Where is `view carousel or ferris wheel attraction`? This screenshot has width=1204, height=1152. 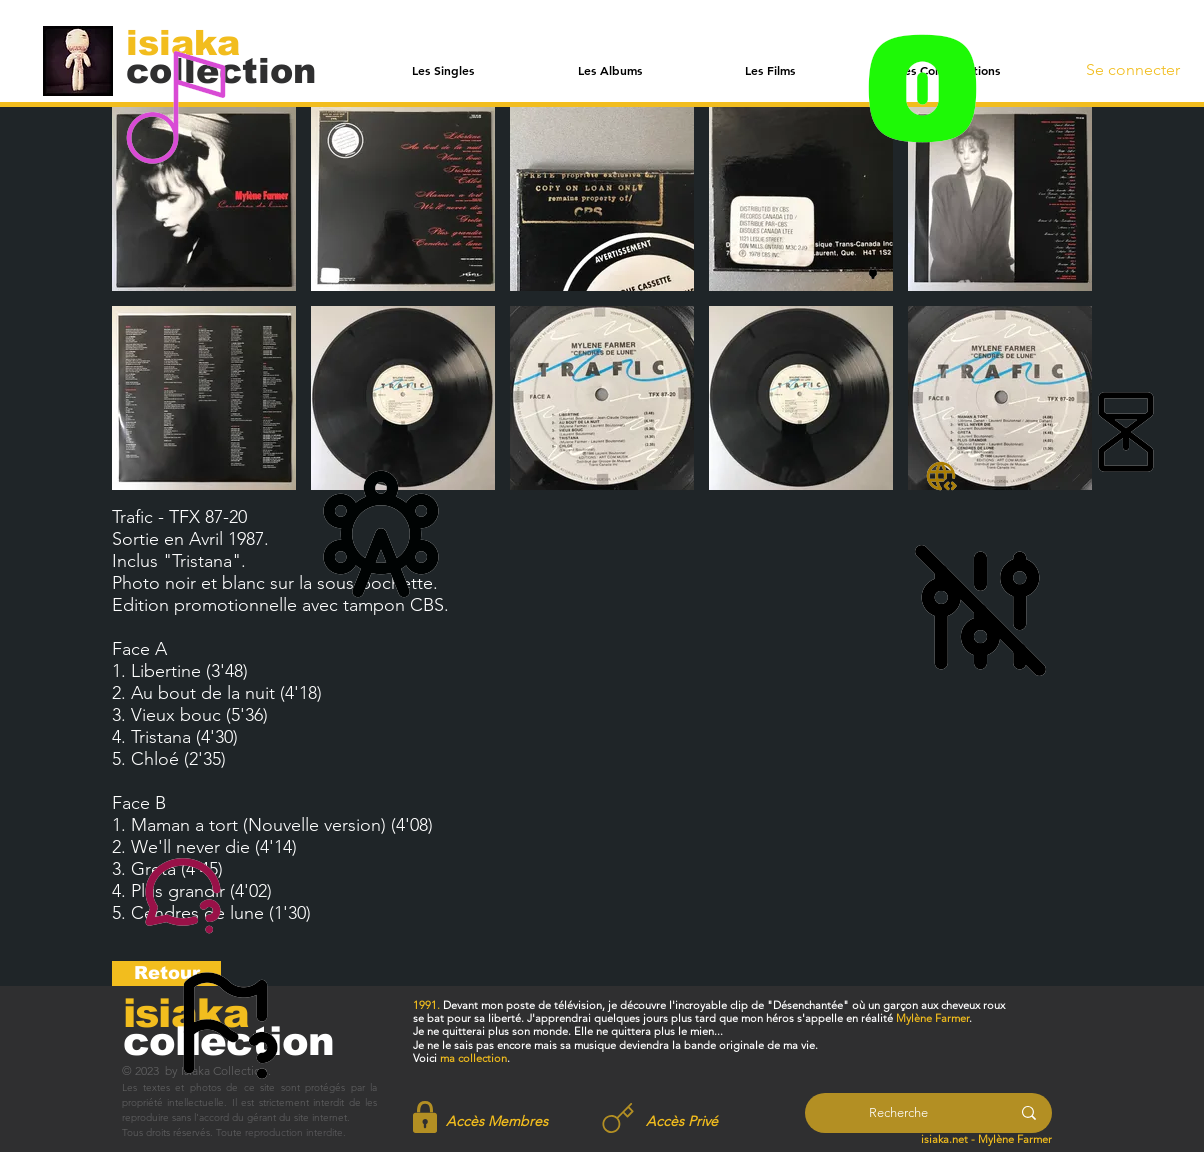 view carousel or ferris wheel attraction is located at coordinates (381, 534).